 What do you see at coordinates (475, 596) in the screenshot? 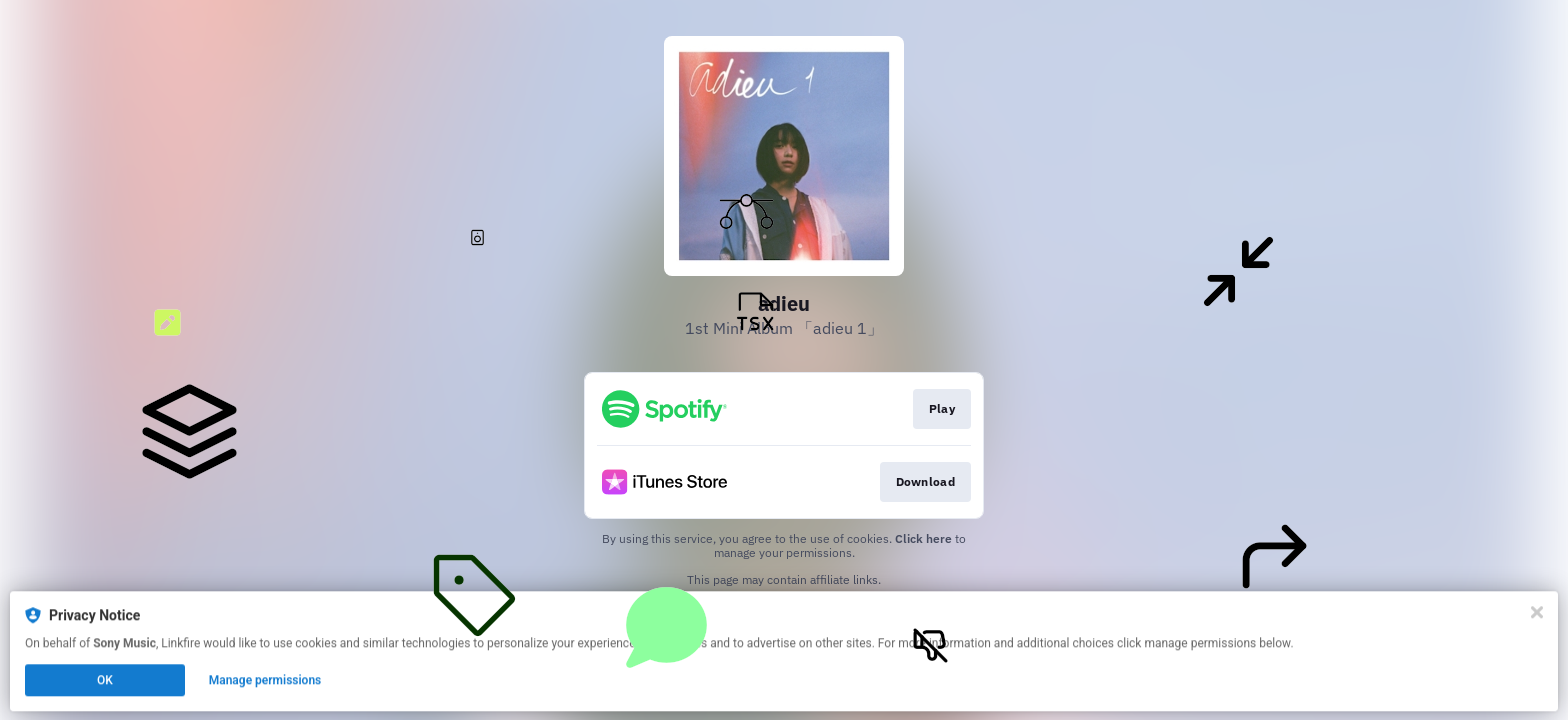
I see `add or manage tags` at bounding box center [475, 596].